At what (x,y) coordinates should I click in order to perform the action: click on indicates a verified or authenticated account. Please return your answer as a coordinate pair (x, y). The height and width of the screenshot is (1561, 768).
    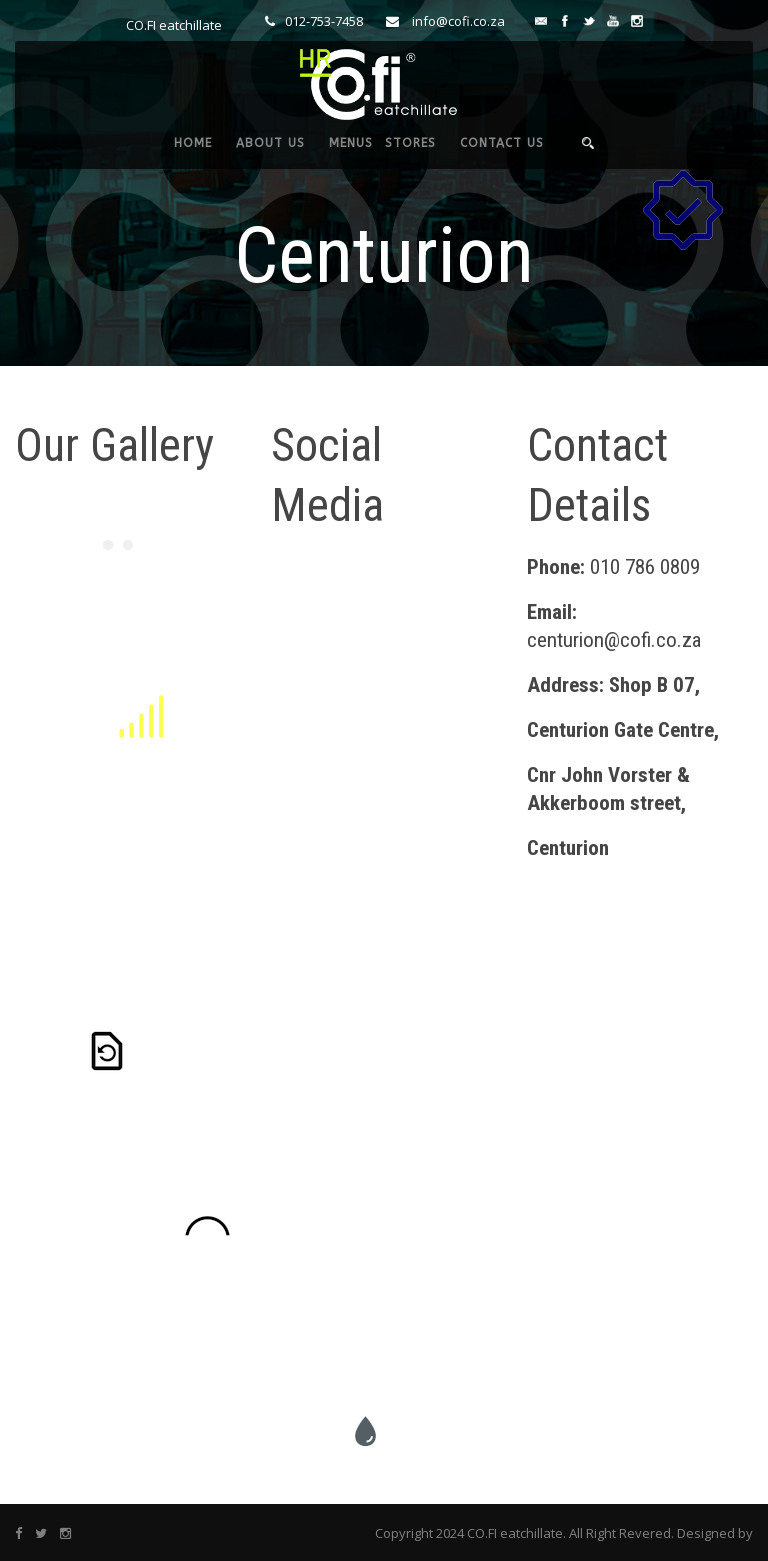
    Looking at the image, I should click on (683, 210).